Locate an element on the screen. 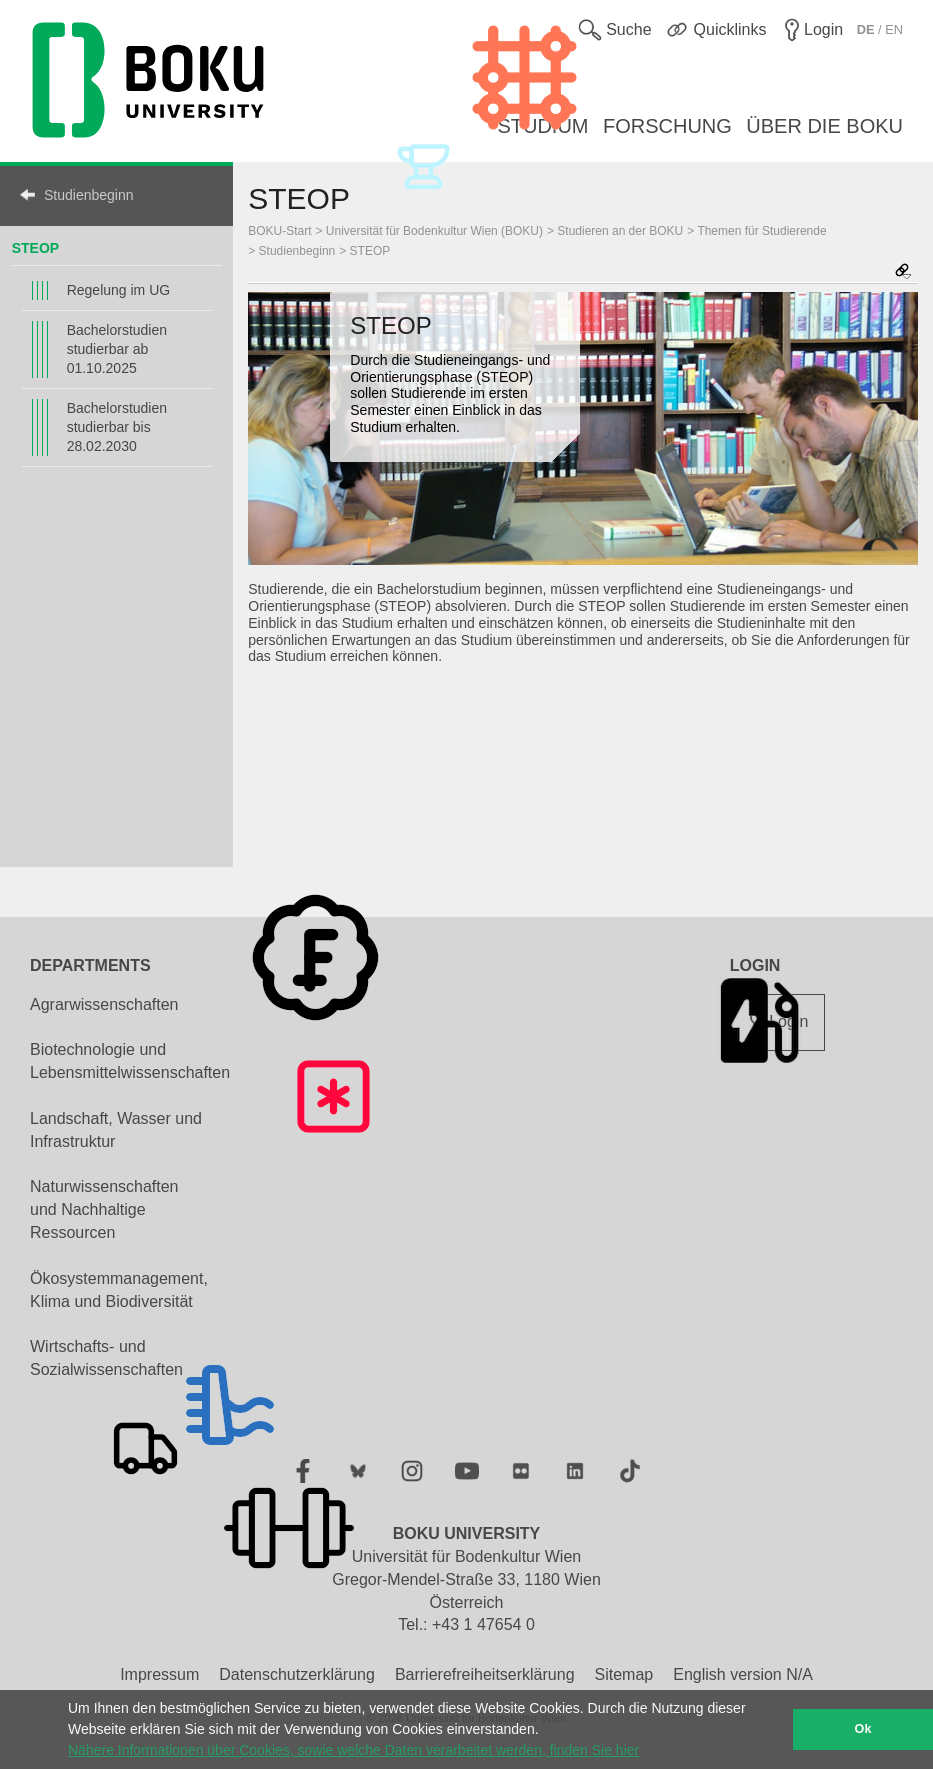  indicates swiss franc currency or pricing is located at coordinates (315, 957).